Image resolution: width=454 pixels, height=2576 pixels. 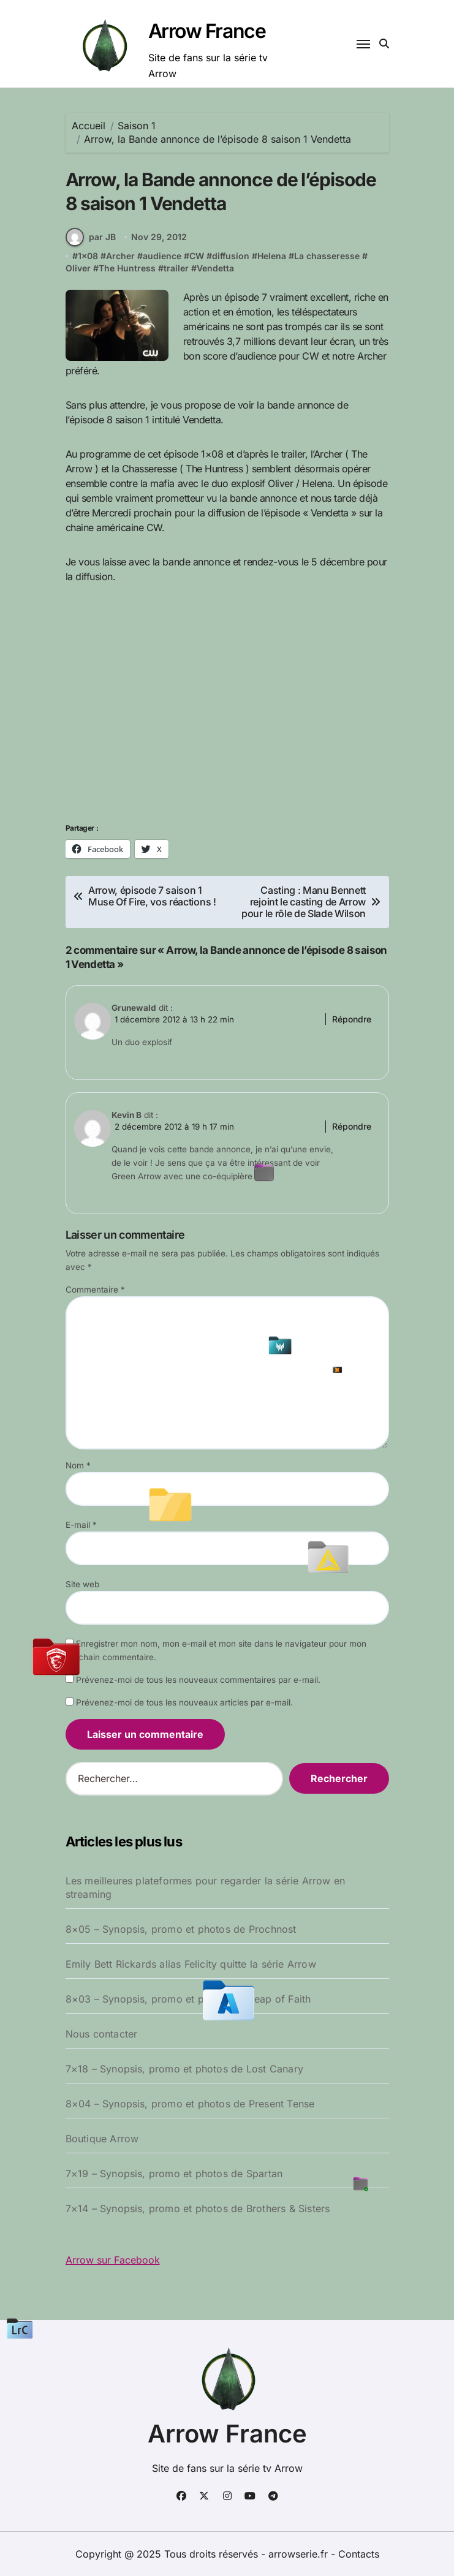 What do you see at coordinates (228, 2001) in the screenshot?
I see `open microsoft azure project folder` at bounding box center [228, 2001].